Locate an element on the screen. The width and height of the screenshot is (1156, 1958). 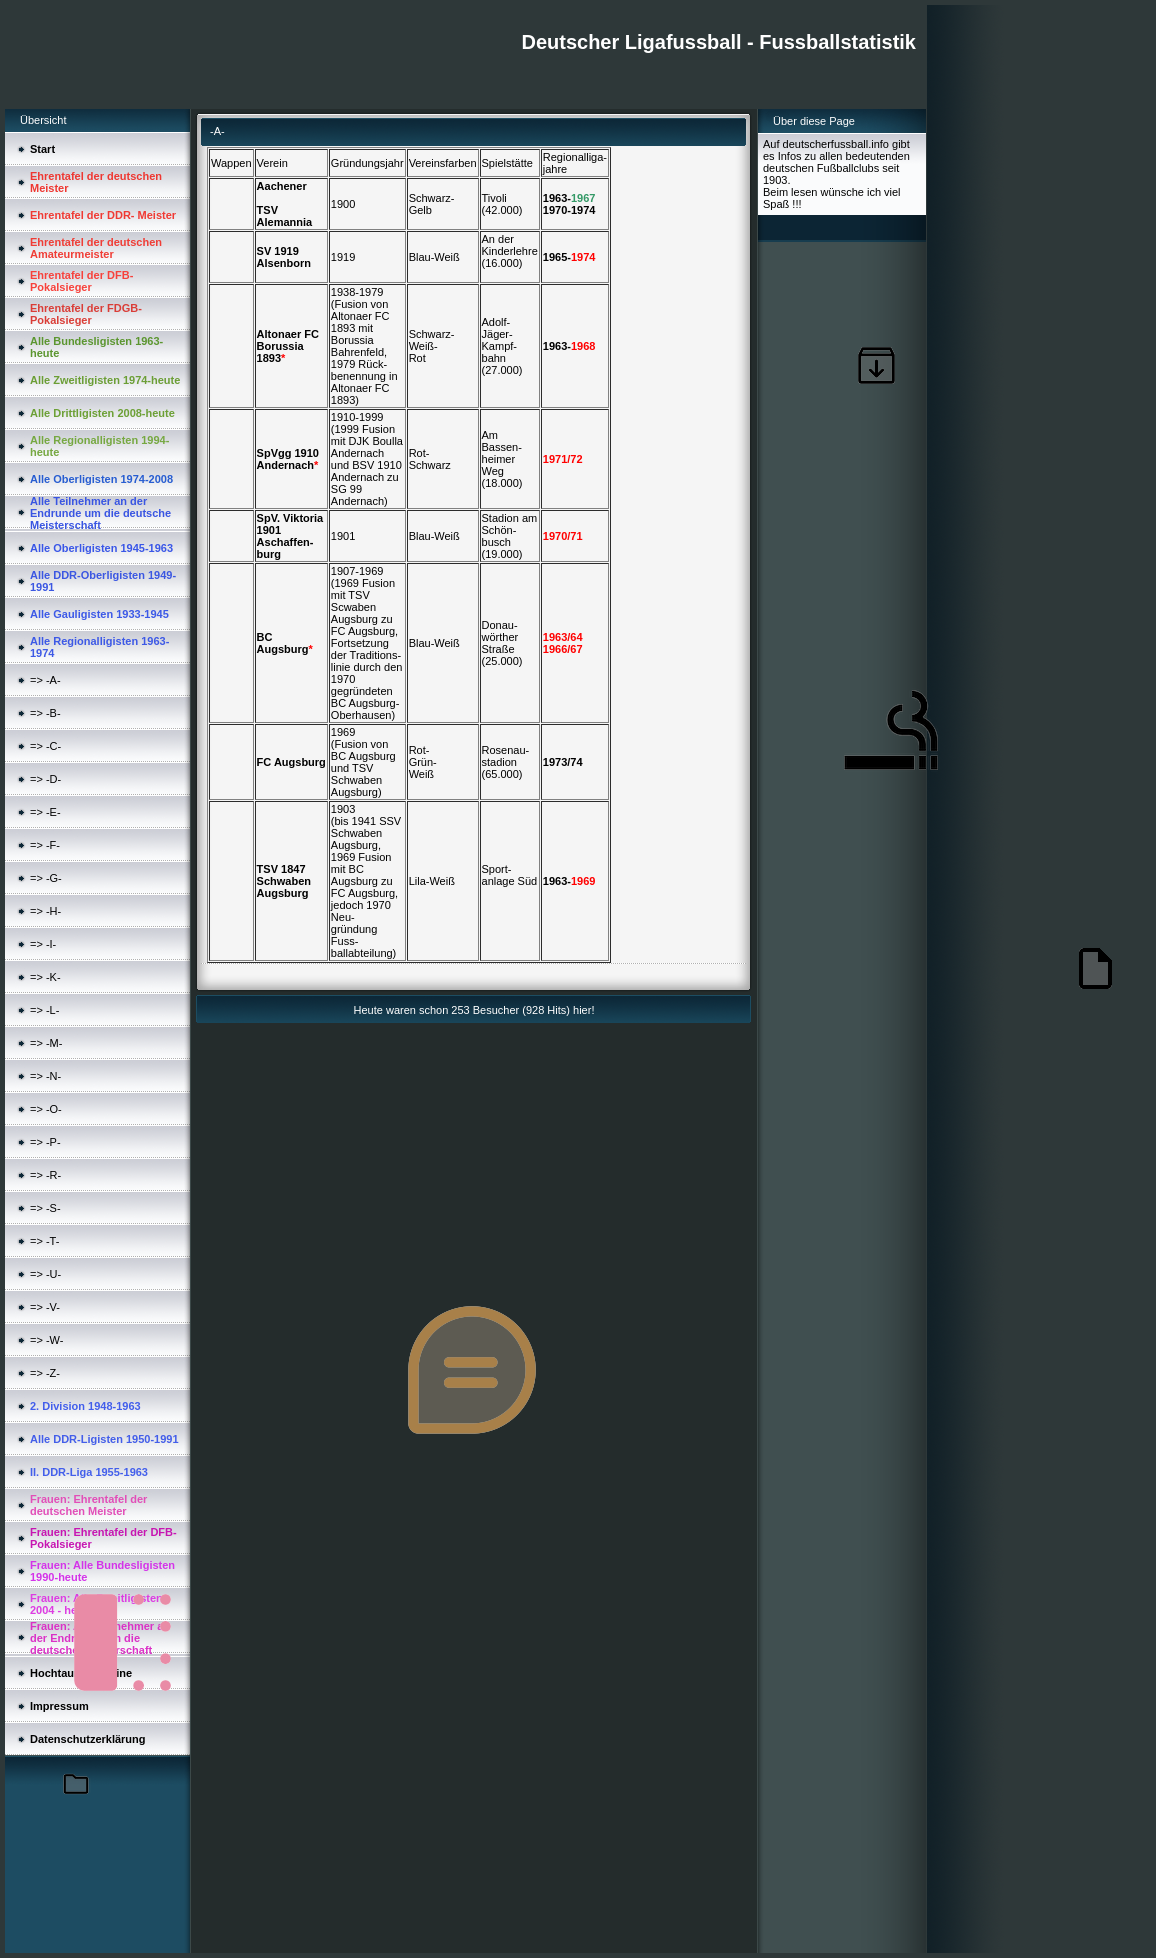
insert or attach a file is located at coordinates (1095, 968).